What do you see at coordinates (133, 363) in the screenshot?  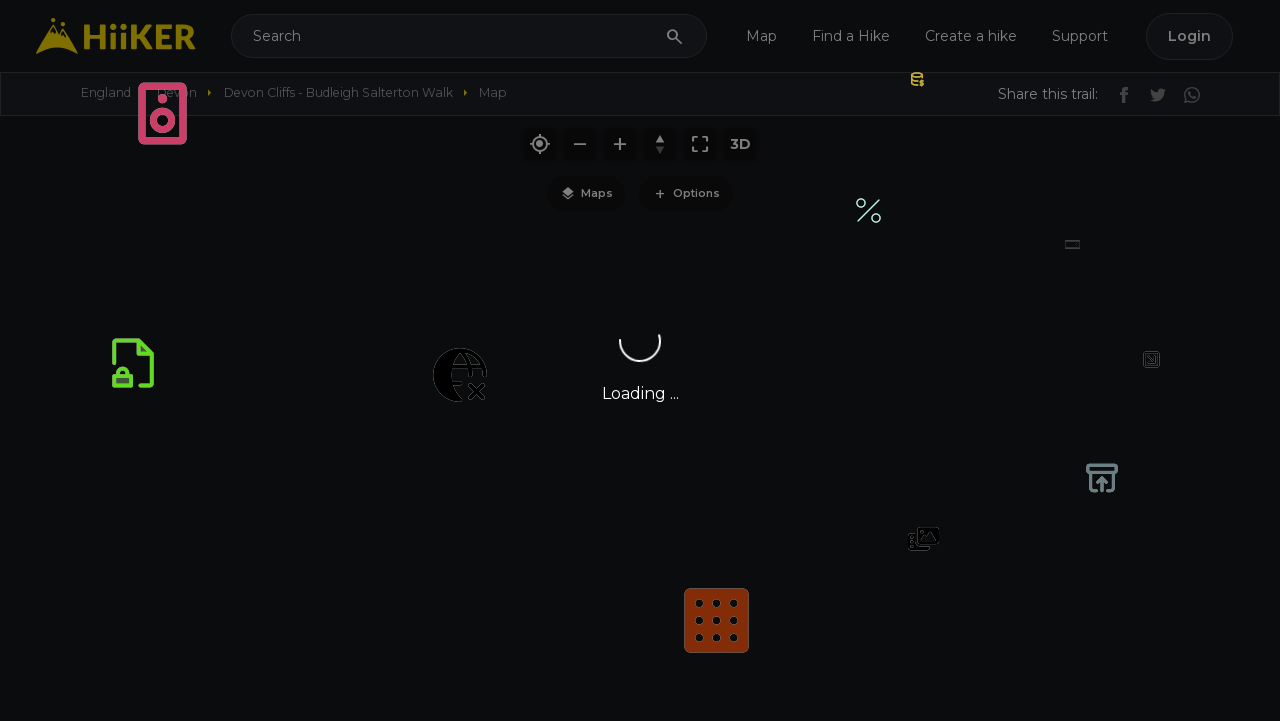 I see `a locked or encrypted file` at bounding box center [133, 363].